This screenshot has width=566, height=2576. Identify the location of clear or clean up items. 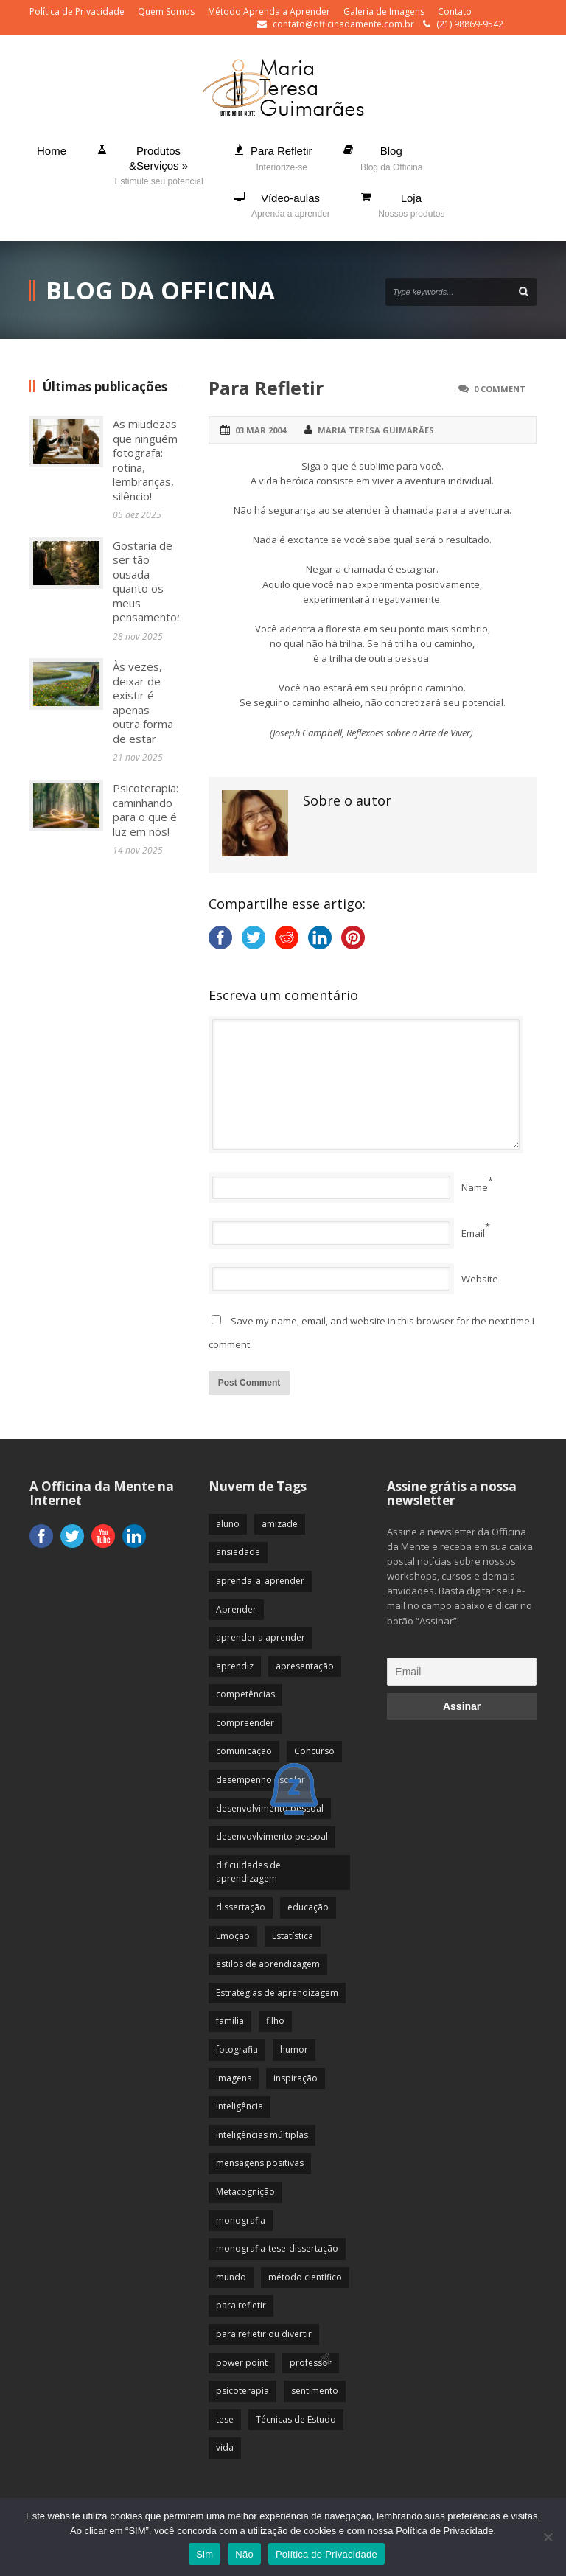
(326, 2359).